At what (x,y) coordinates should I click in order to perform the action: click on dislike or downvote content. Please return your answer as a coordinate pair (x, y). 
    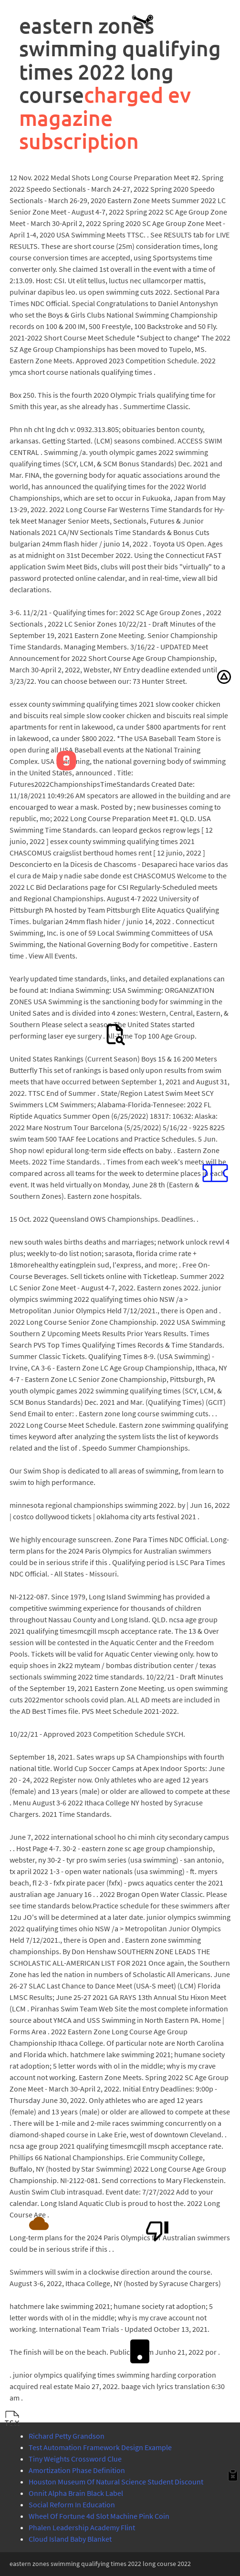
    Looking at the image, I should click on (157, 2230).